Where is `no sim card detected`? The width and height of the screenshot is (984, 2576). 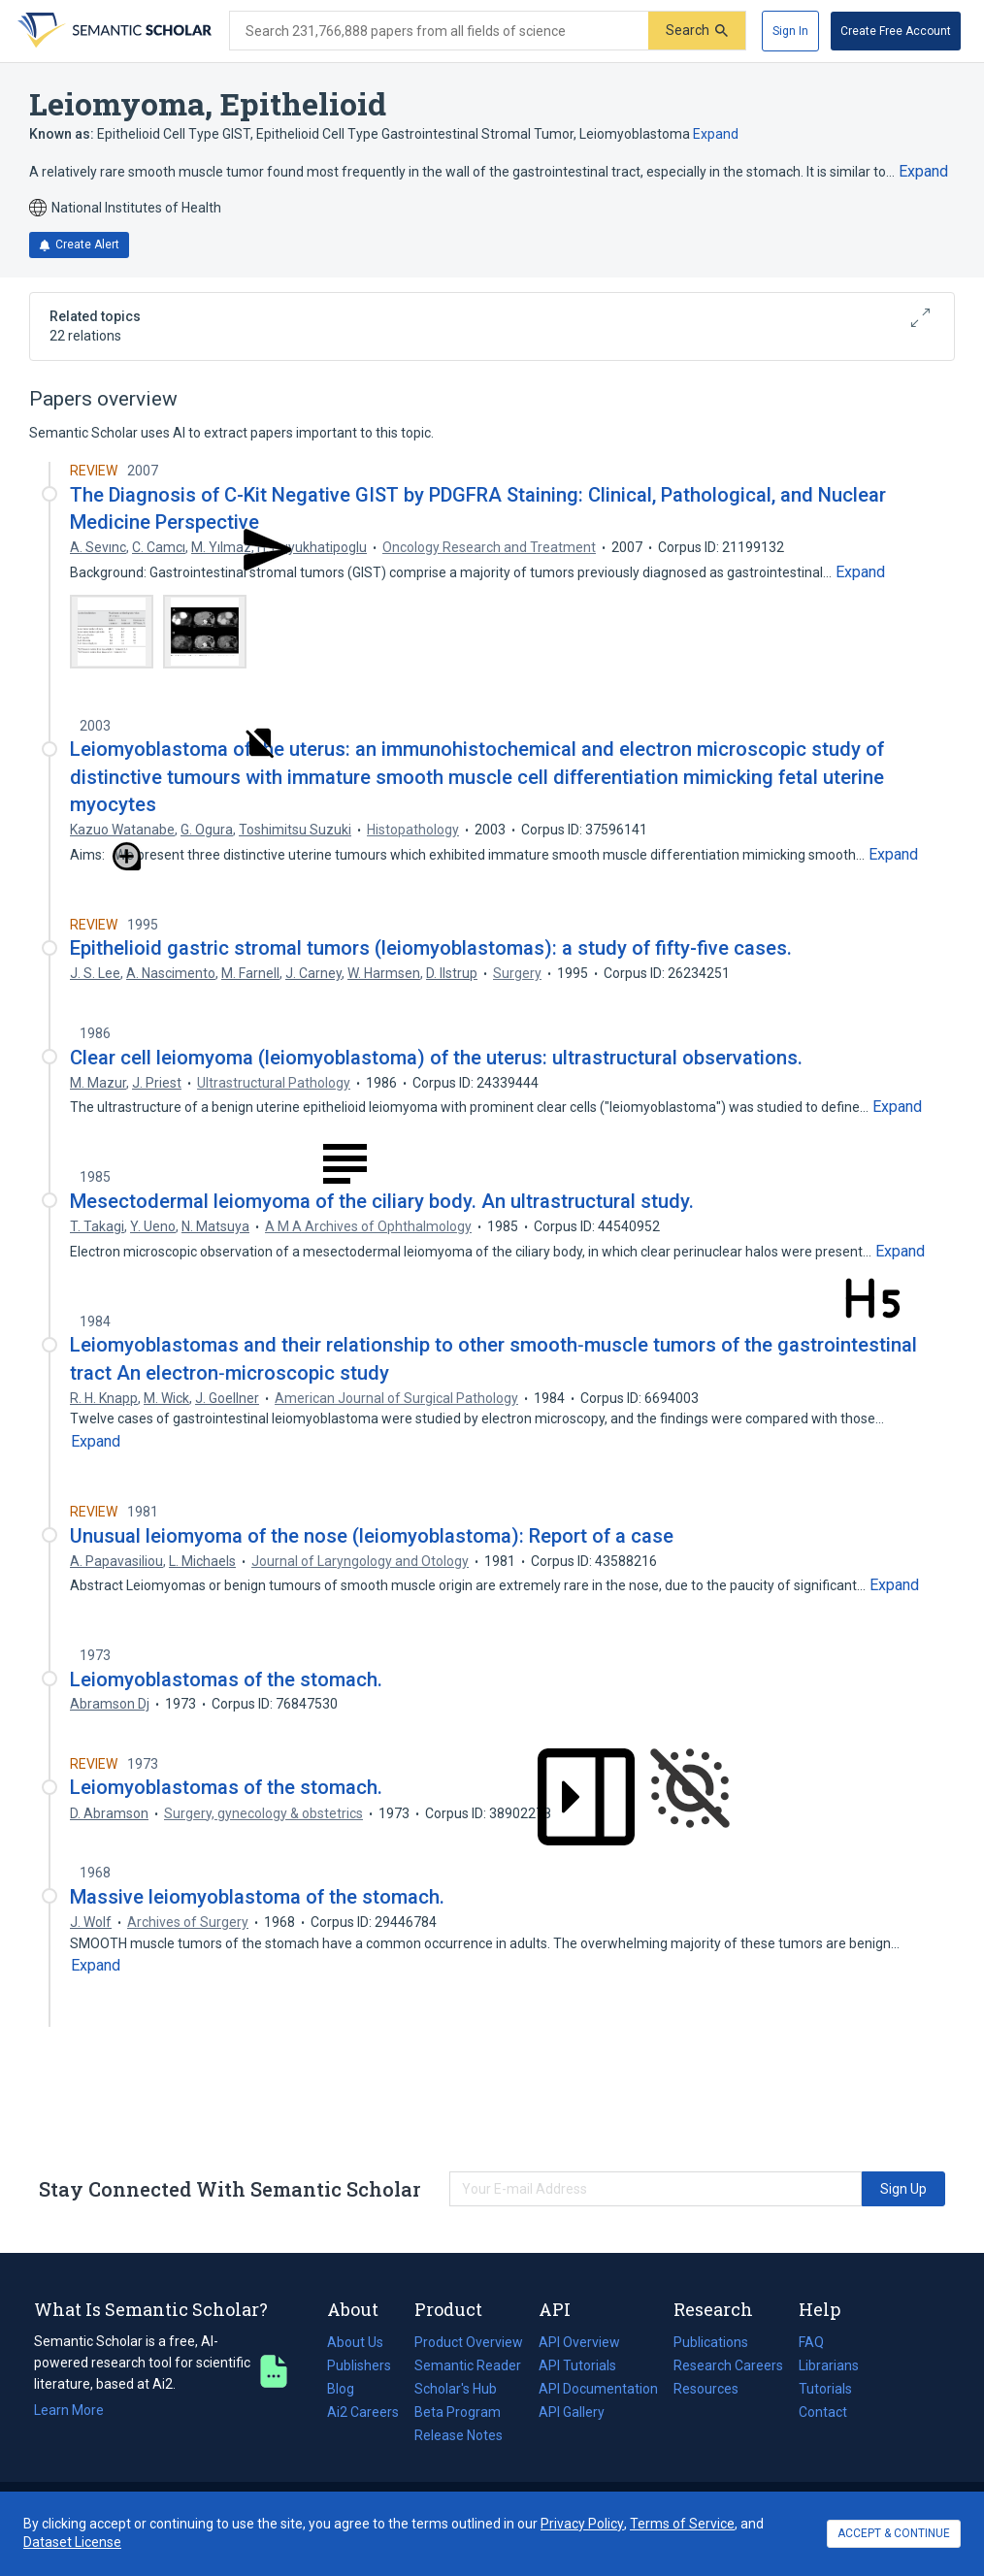 no sim card detected is located at coordinates (260, 742).